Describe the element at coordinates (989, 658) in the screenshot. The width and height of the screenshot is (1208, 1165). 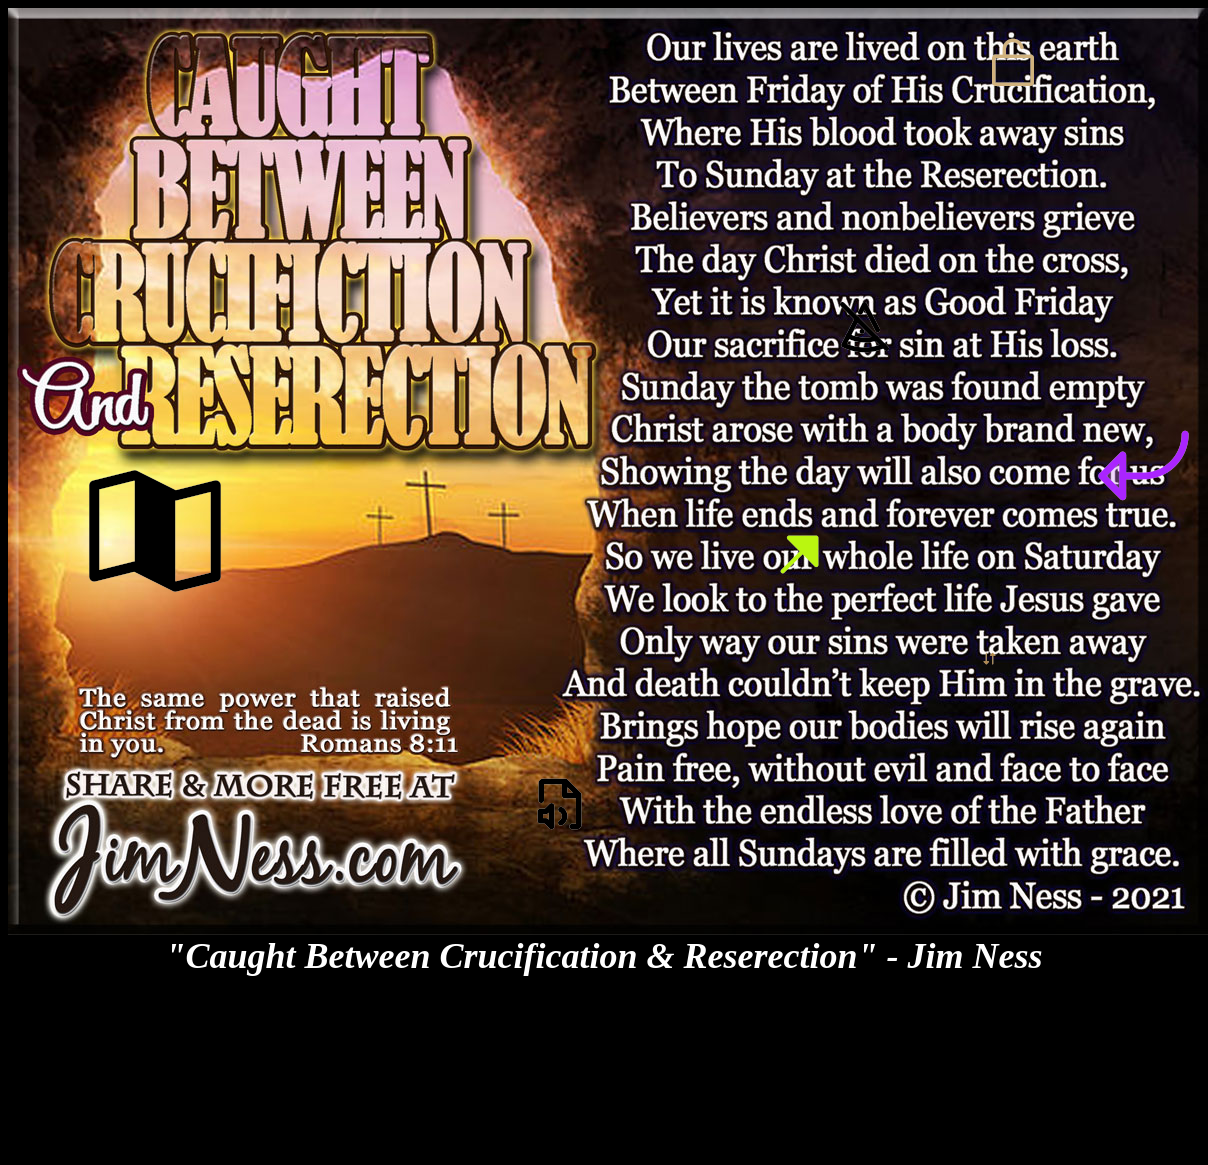
I see `sort items in ascending or descending order` at that location.